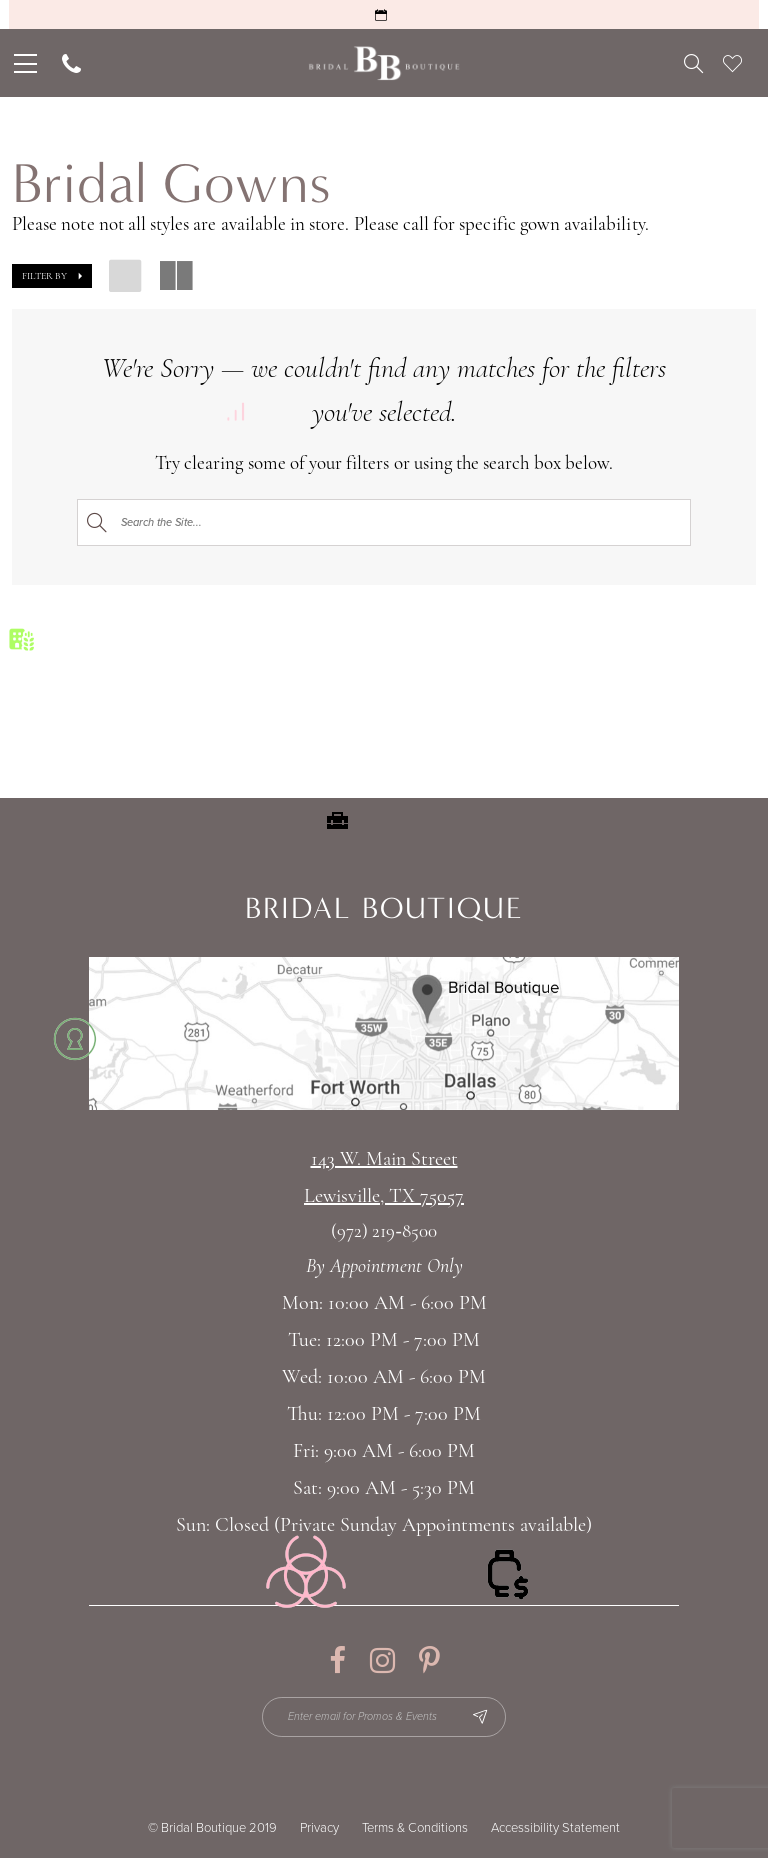  I want to click on indicates medium cellular signal strength, so click(244, 406).